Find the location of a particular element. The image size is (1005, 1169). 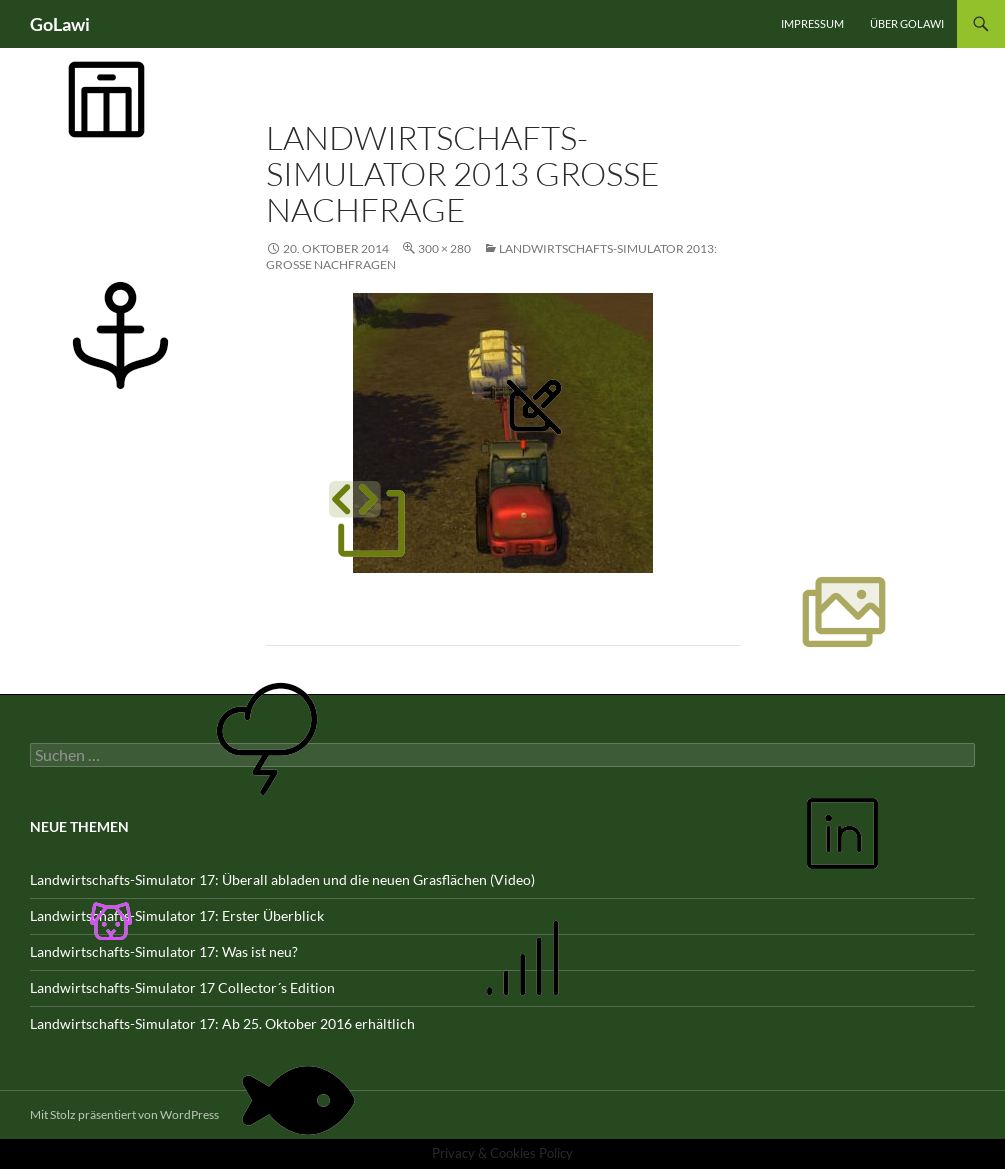

indicates full cellular signal strength is located at coordinates (526, 963).